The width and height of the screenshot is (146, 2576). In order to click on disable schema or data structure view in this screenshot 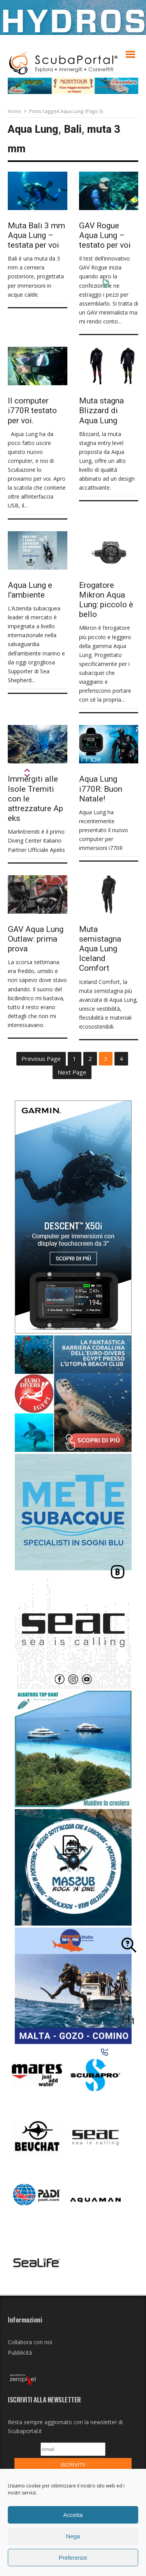, I will do `click(82, 1157)`.